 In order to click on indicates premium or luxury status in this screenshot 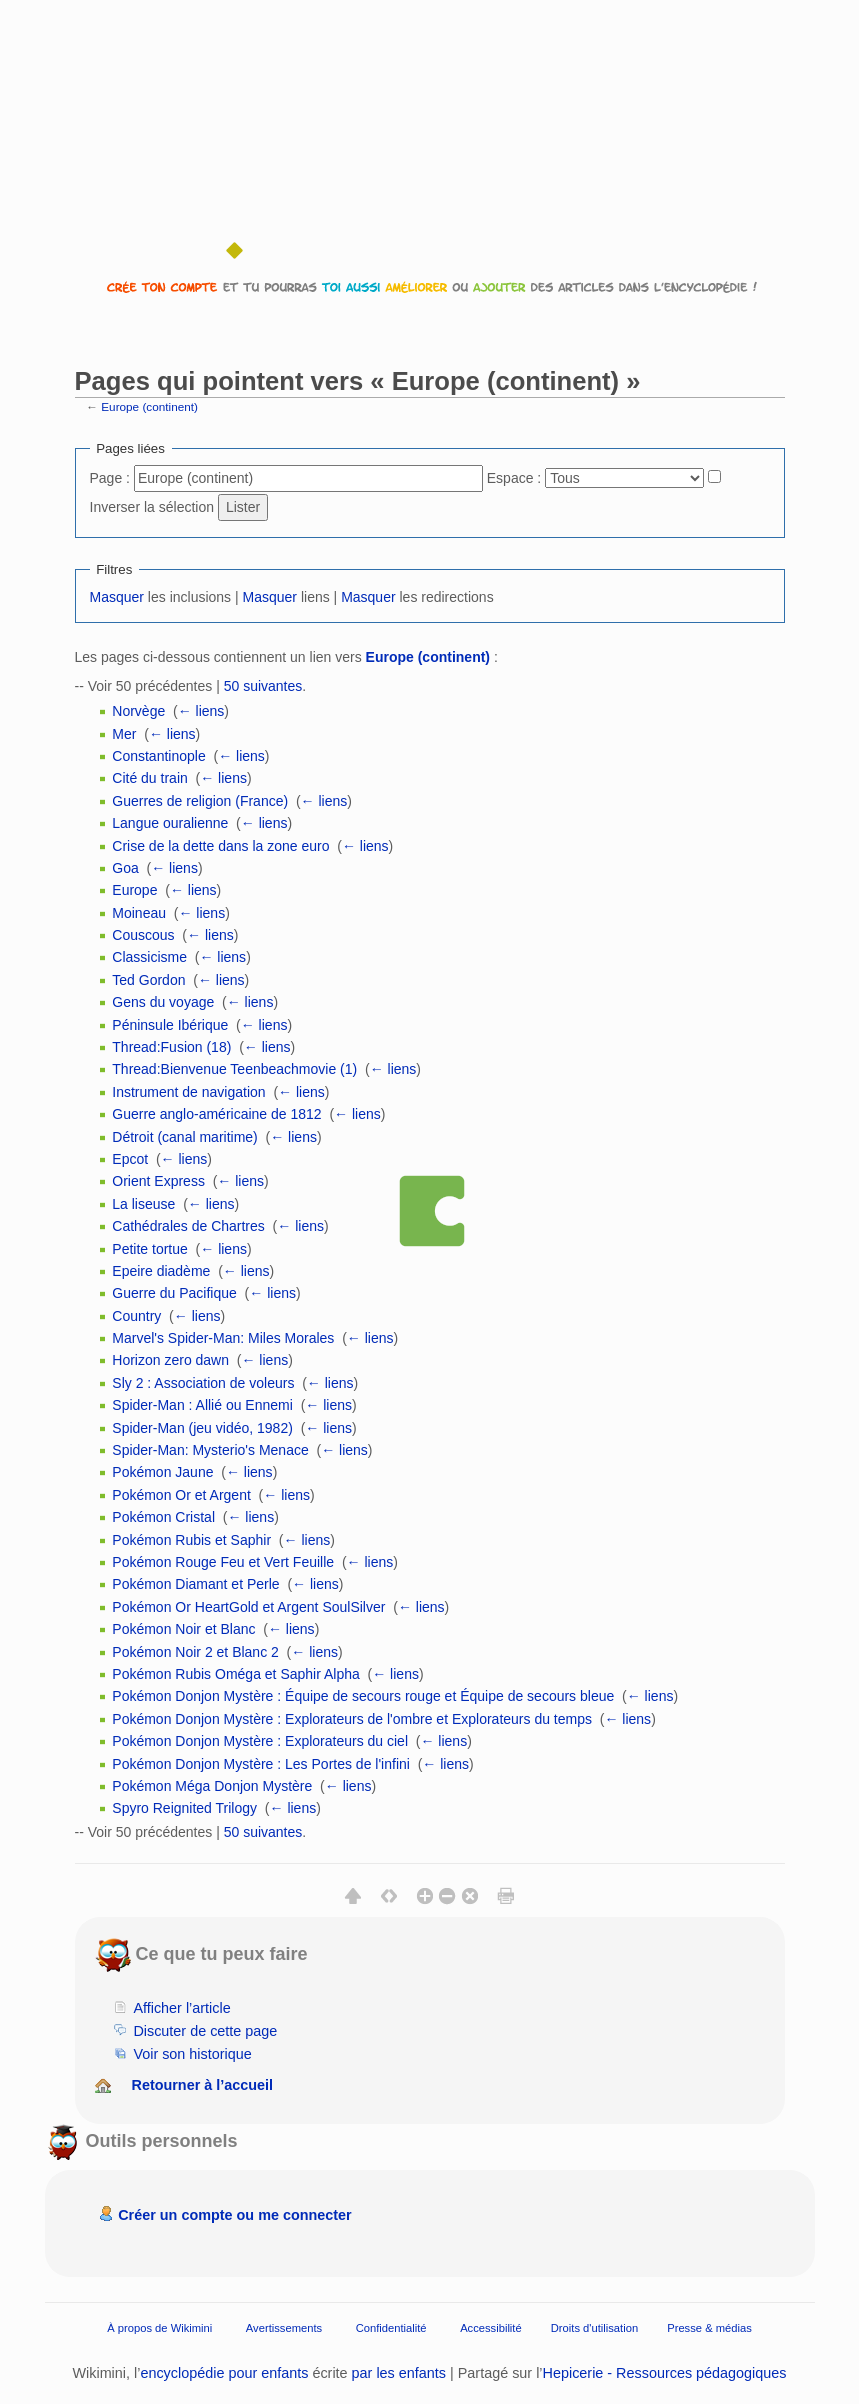, I will do `click(234, 250)`.